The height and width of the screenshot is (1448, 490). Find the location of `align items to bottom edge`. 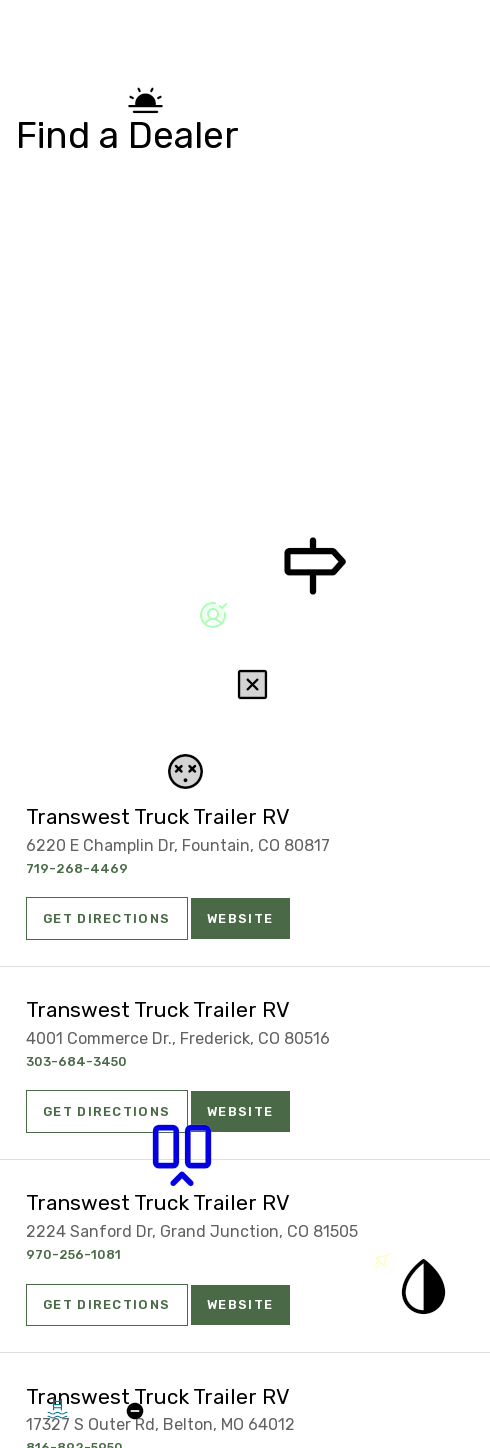

align items to bottom edge is located at coordinates (182, 1154).